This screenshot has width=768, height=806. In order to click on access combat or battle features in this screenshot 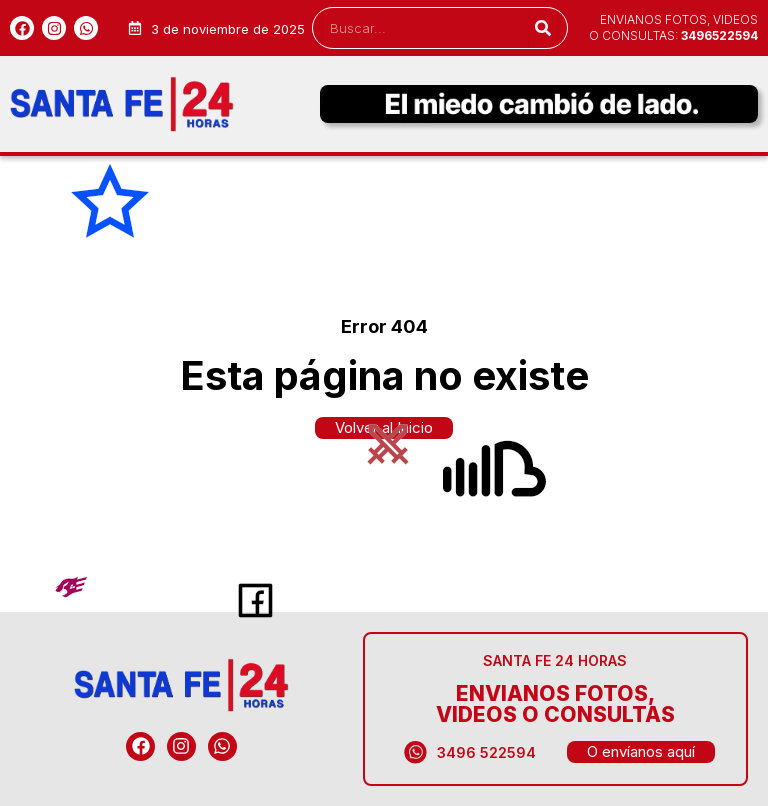, I will do `click(388, 444)`.